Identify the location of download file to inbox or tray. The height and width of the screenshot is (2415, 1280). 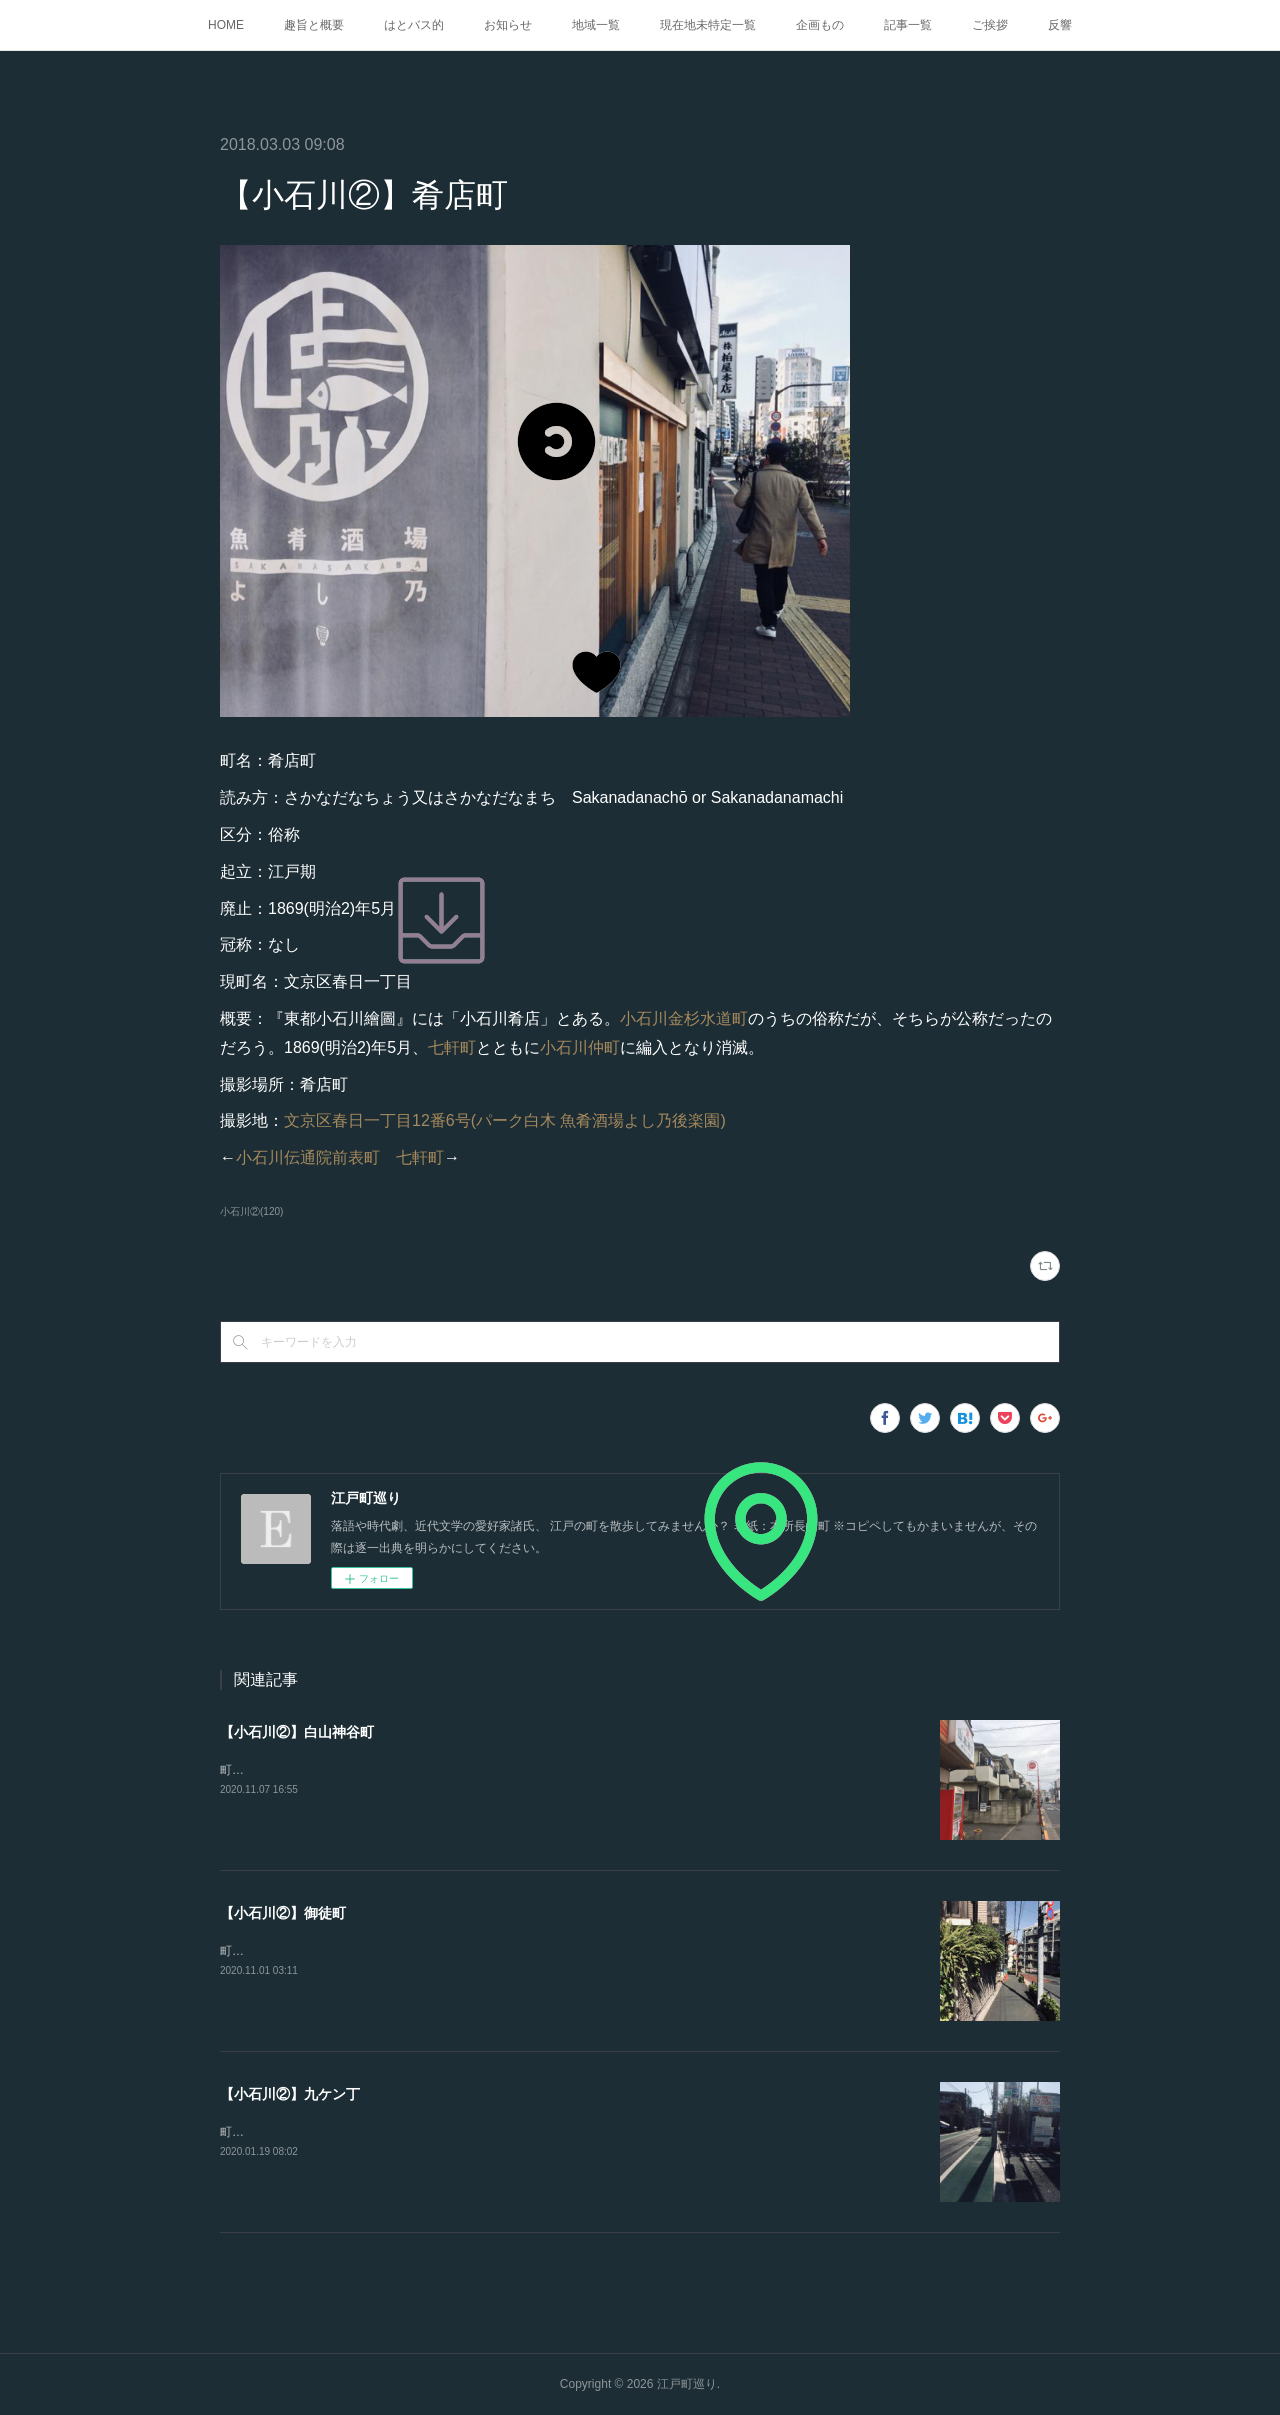
(441, 920).